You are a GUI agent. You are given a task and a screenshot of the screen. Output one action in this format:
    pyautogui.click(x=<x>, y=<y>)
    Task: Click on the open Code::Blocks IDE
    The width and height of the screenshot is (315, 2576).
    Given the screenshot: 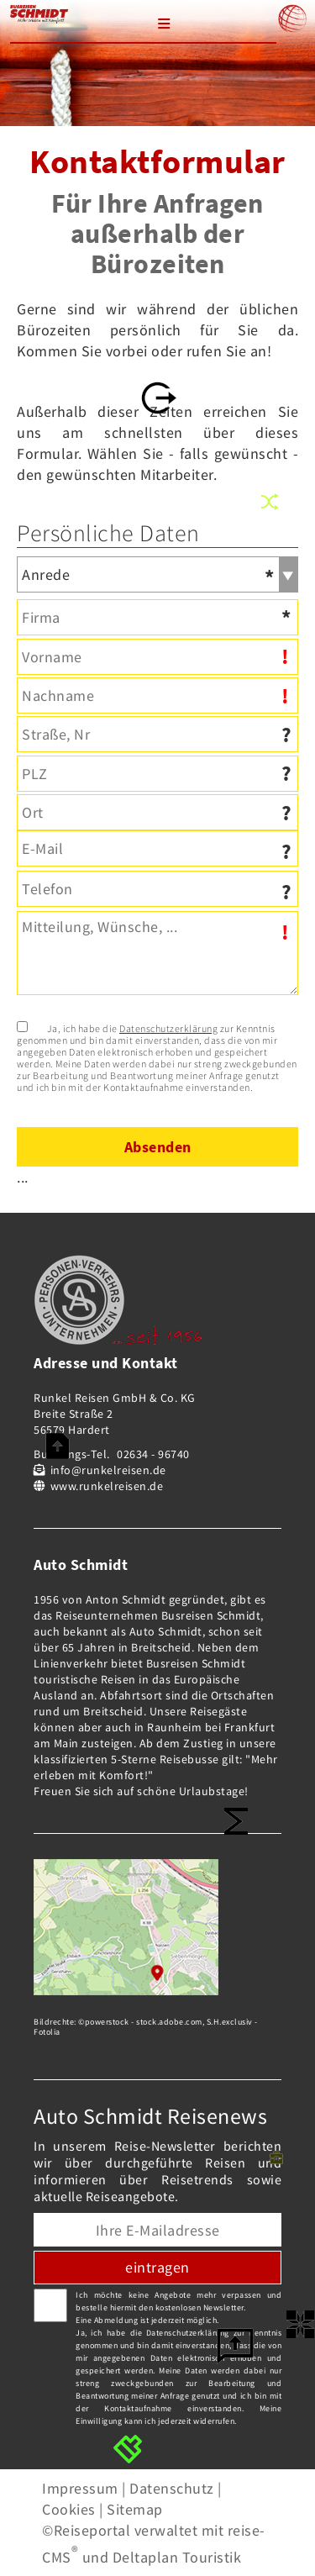 What is the action you would take?
    pyautogui.click(x=300, y=2324)
    